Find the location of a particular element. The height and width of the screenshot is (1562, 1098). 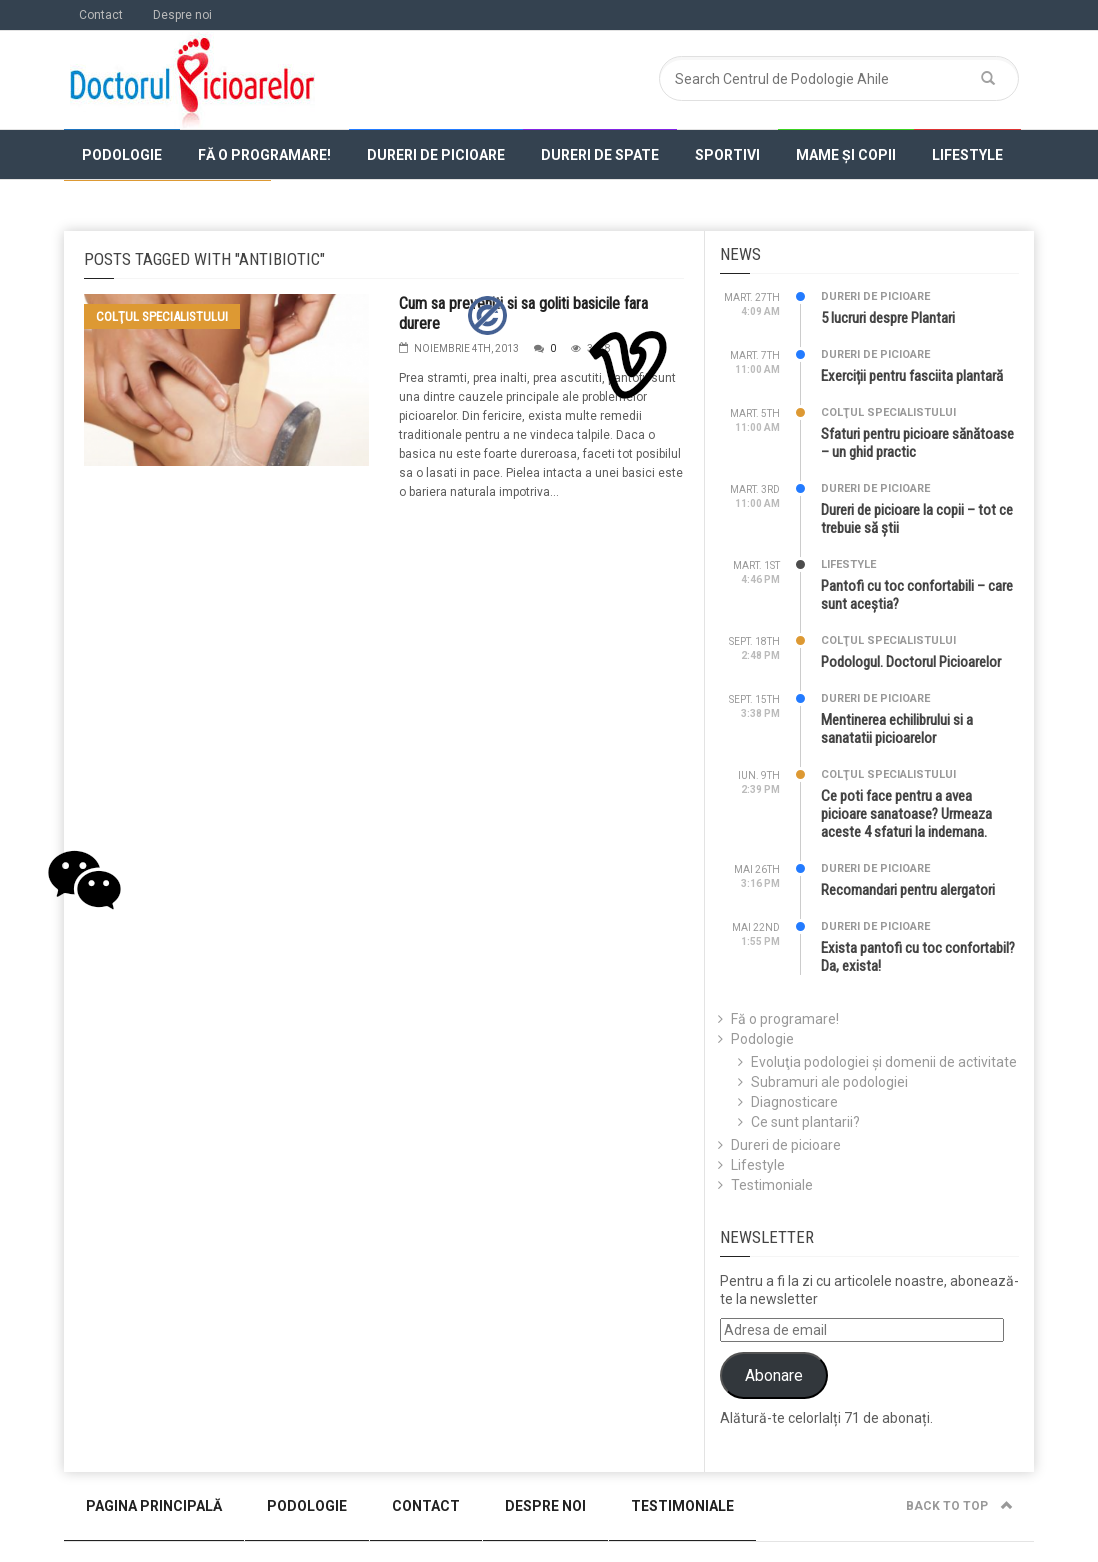

indicates public domain or copyright-free content is located at coordinates (487, 315).